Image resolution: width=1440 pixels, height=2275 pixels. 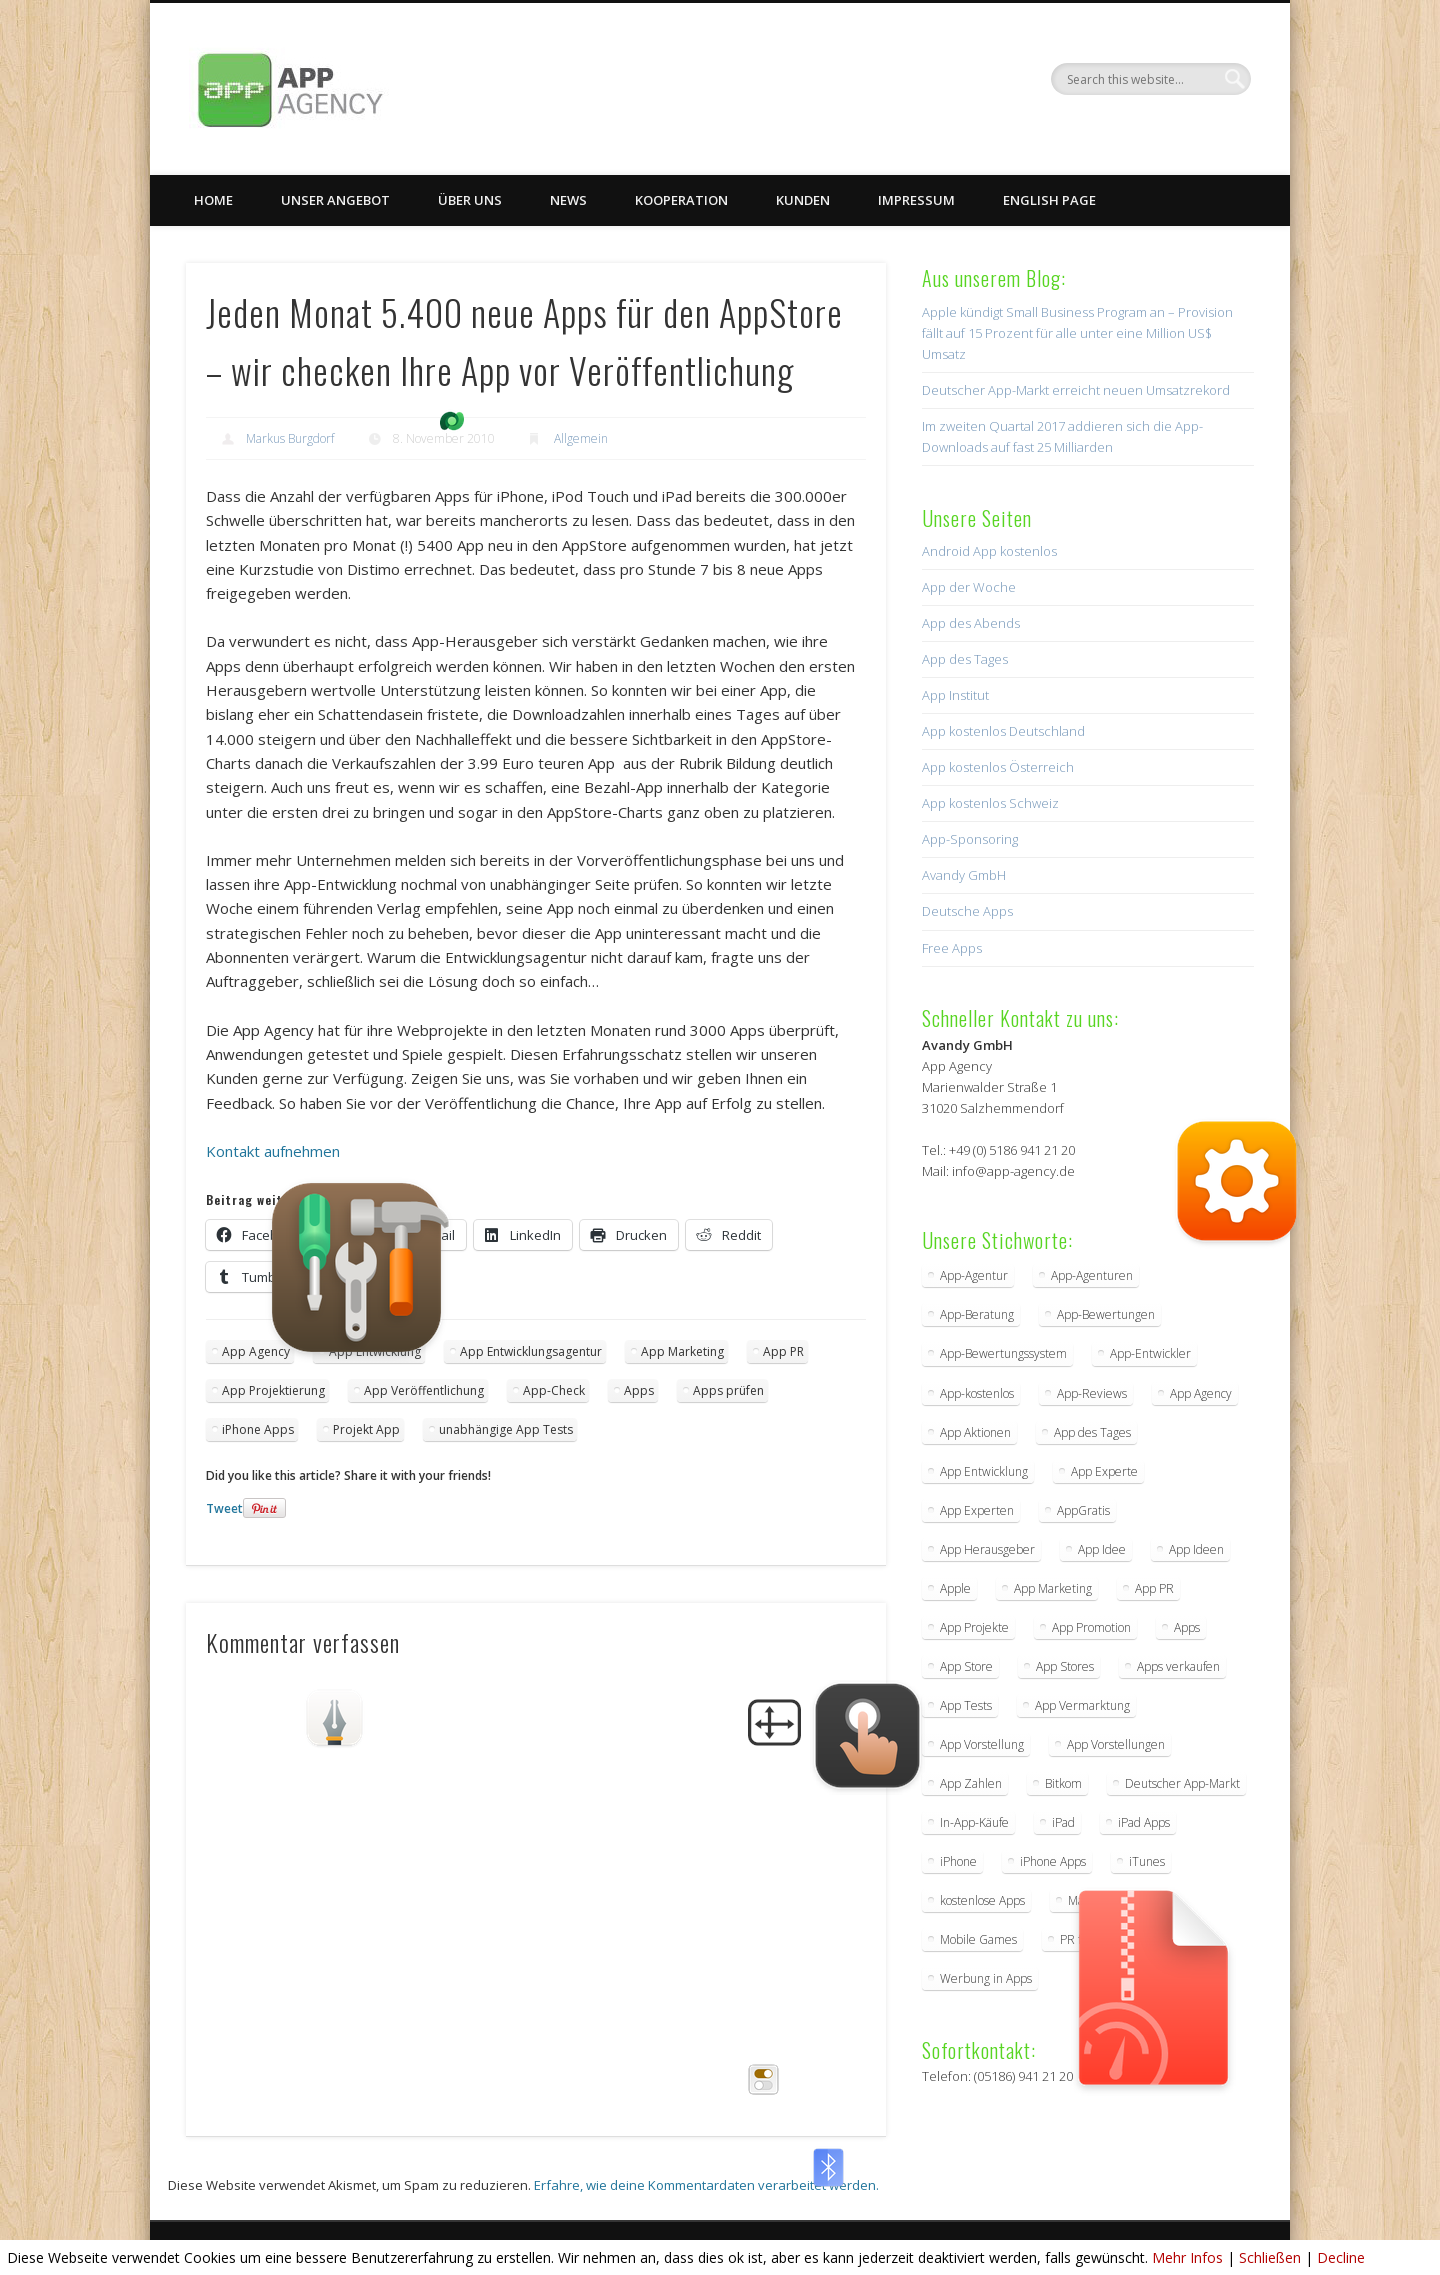 What do you see at coordinates (828, 2167) in the screenshot?
I see `open bluetooth settings` at bounding box center [828, 2167].